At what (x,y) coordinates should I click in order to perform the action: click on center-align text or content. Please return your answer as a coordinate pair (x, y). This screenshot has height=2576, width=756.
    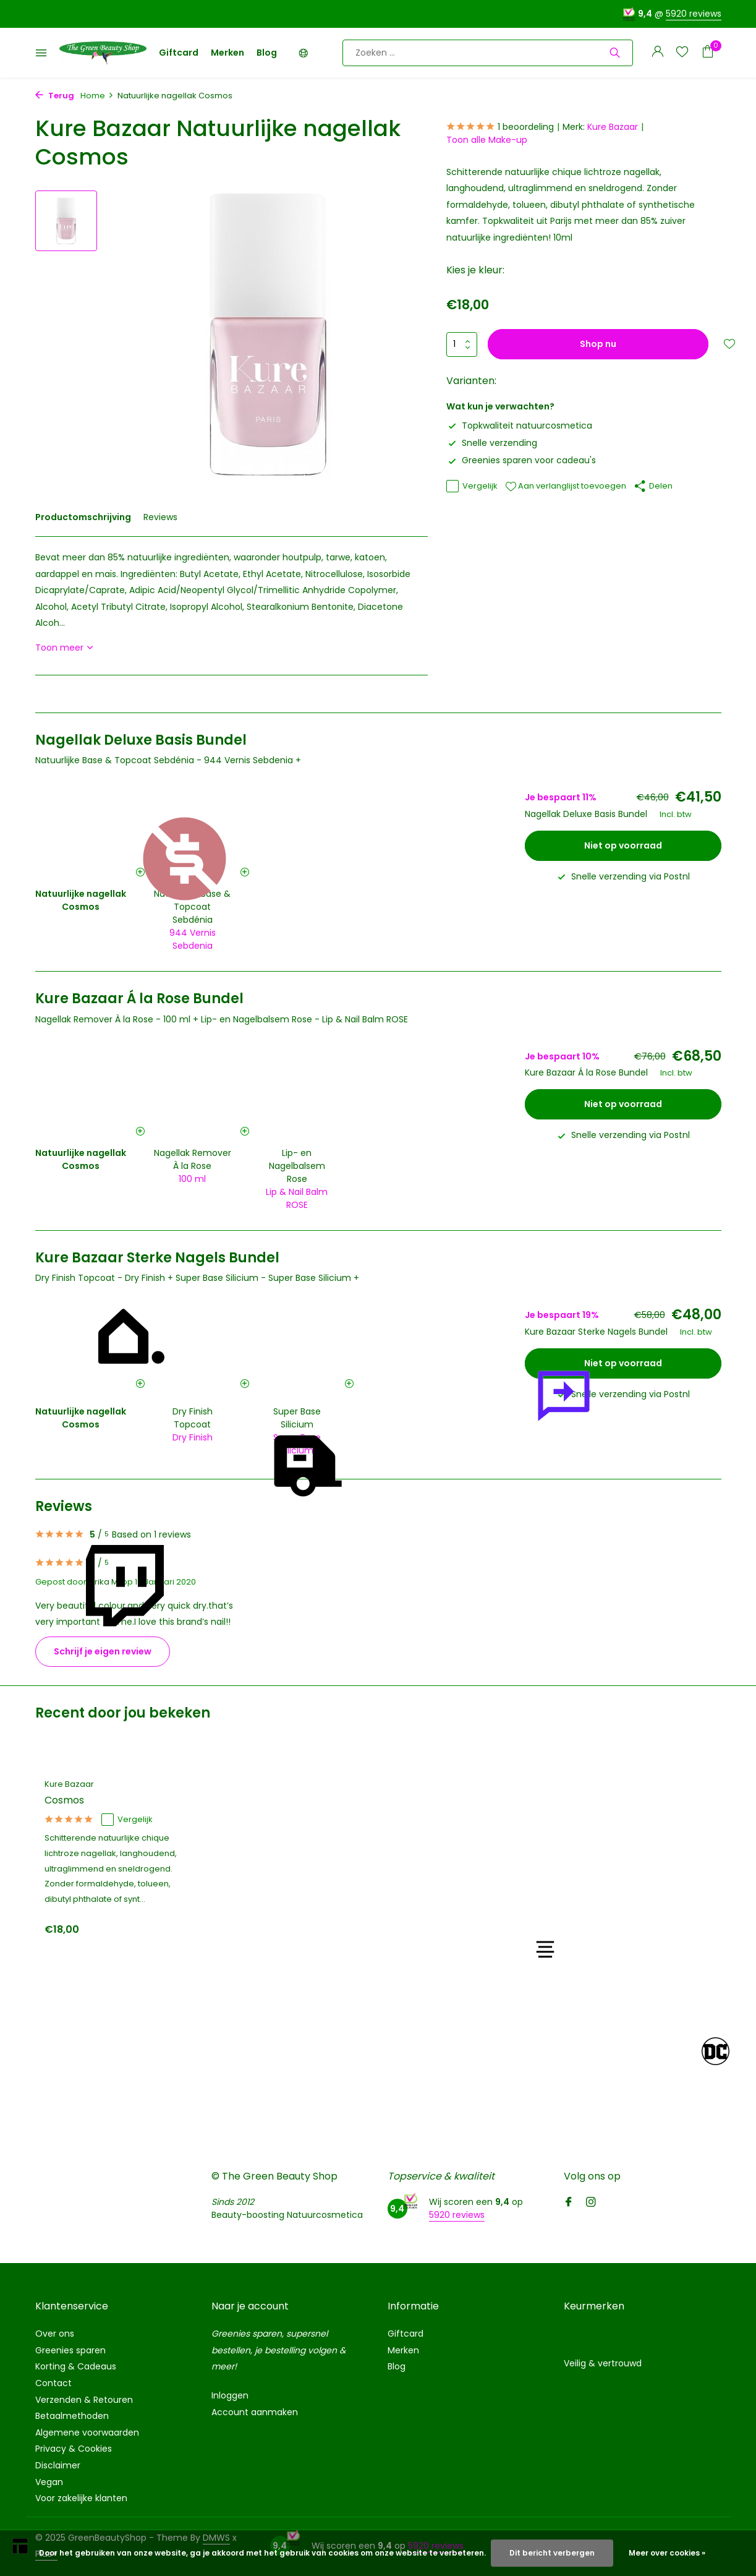
    Looking at the image, I should click on (545, 1949).